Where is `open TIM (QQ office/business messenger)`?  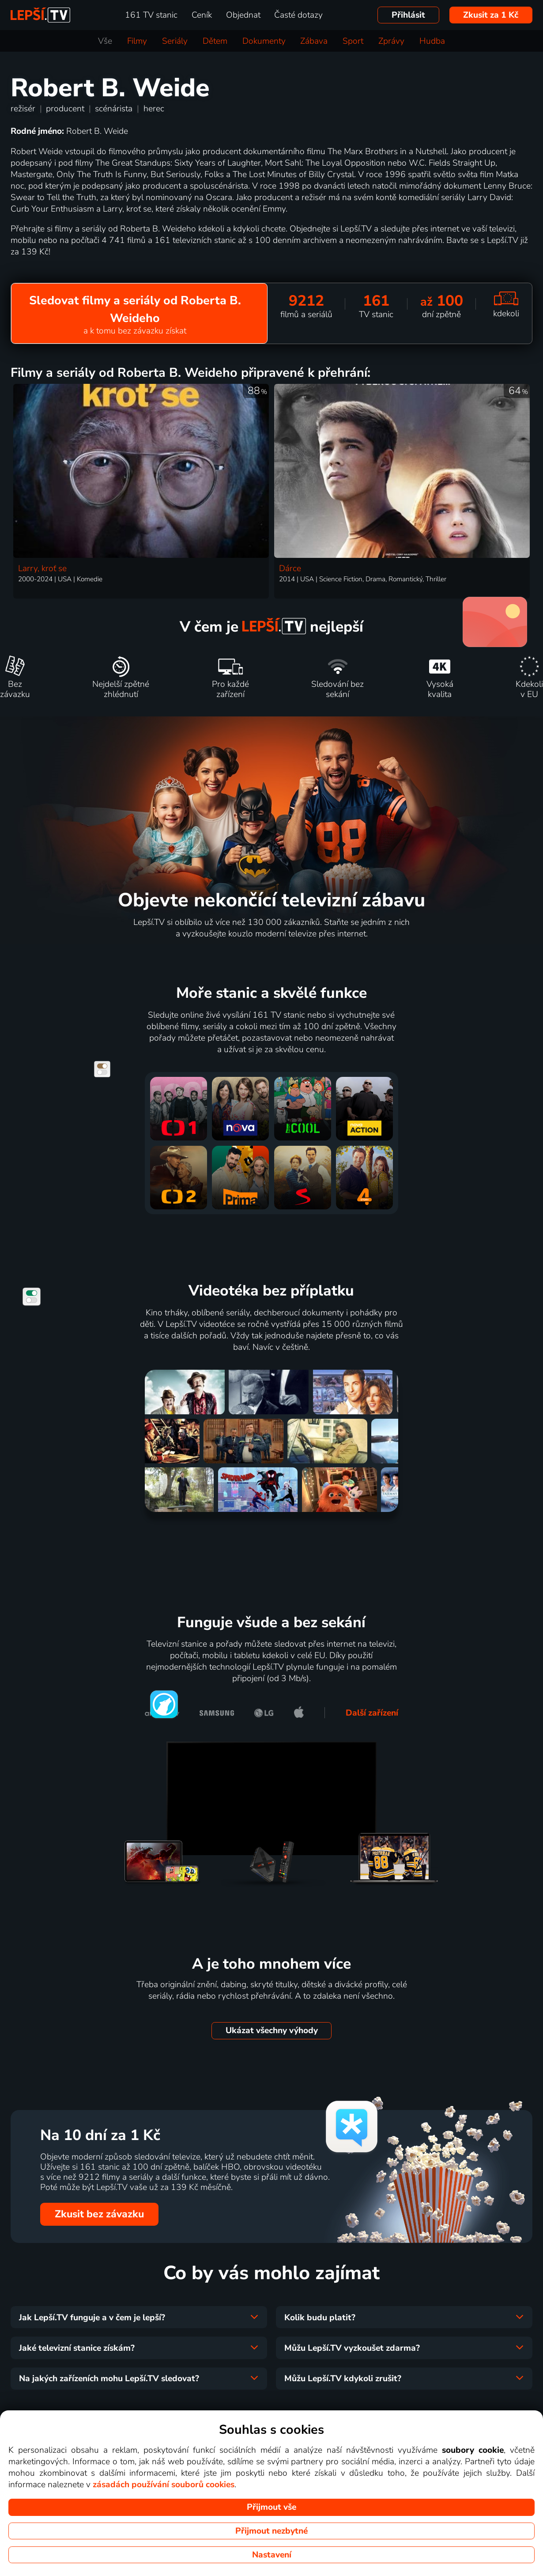 open TIM (QQ office/business messenger) is located at coordinates (351, 2126).